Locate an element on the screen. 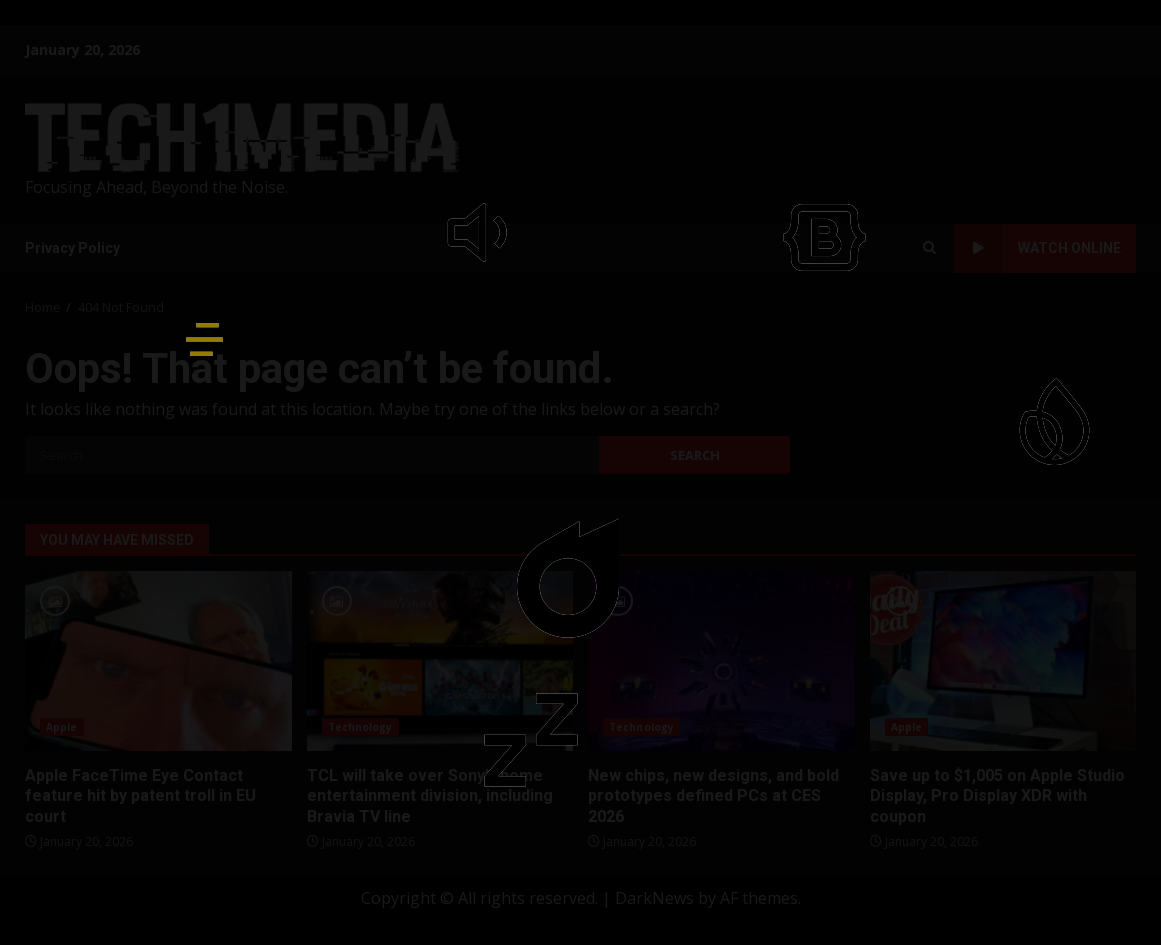 This screenshot has height=945, width=1161. meteor or comet indicator for weather events is located at coordinates (568, 581).